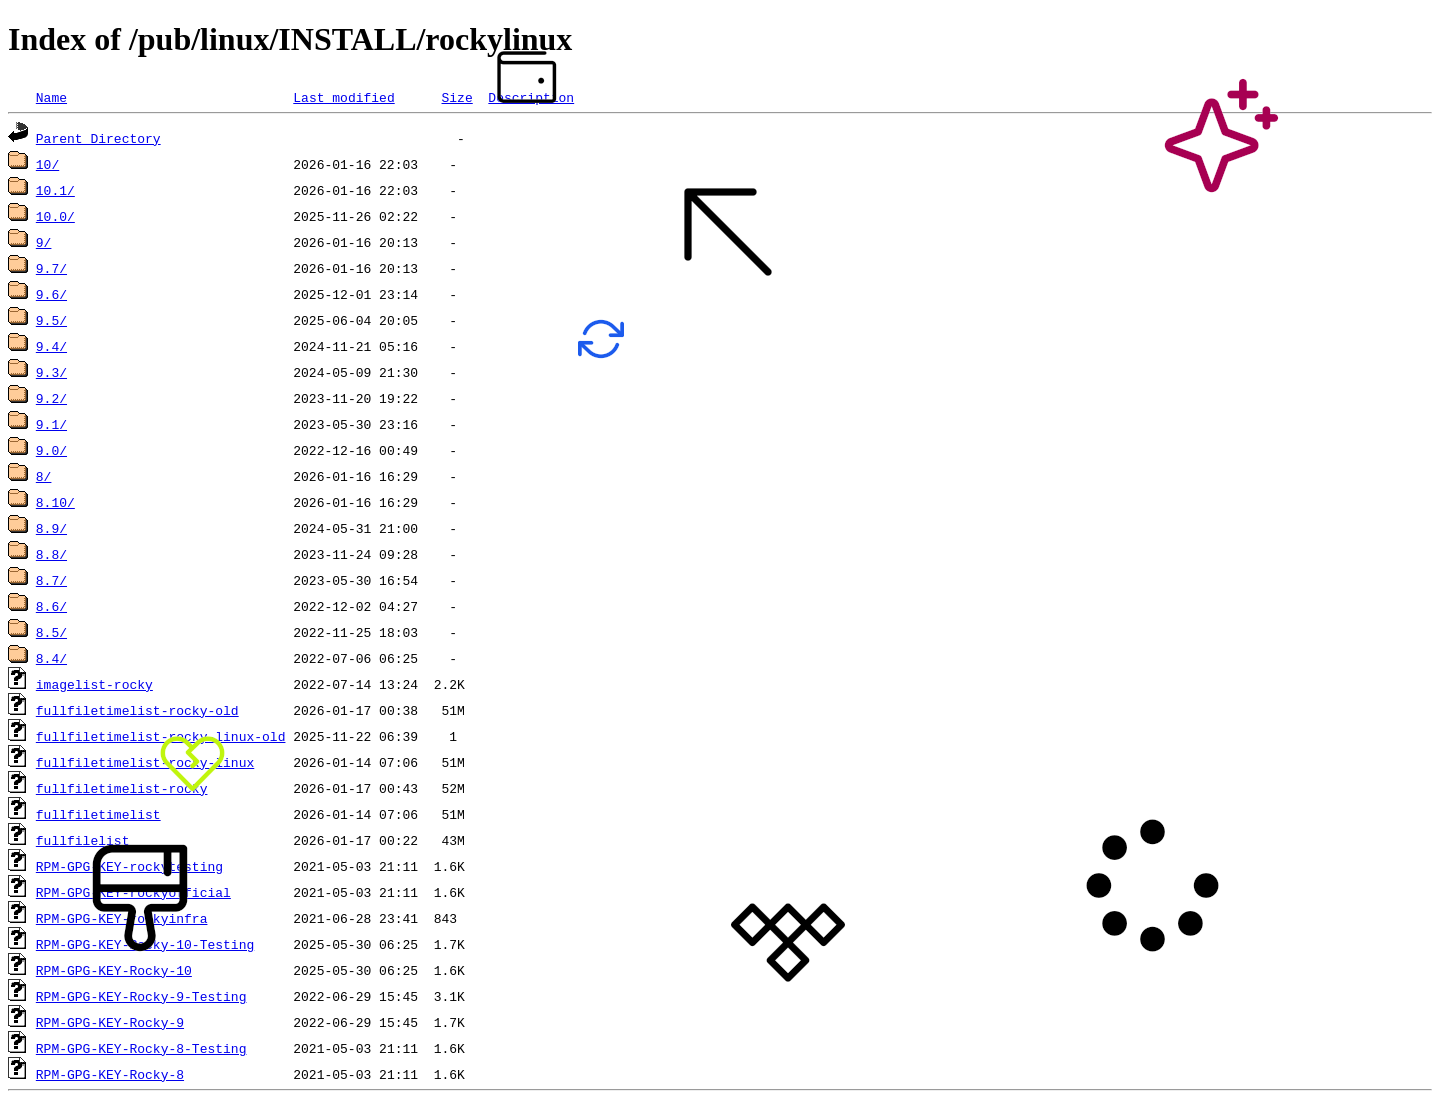  Describe the element at coordinates (525, 79) in the screenshot. I see `access your wallet or payment methods` at that location.